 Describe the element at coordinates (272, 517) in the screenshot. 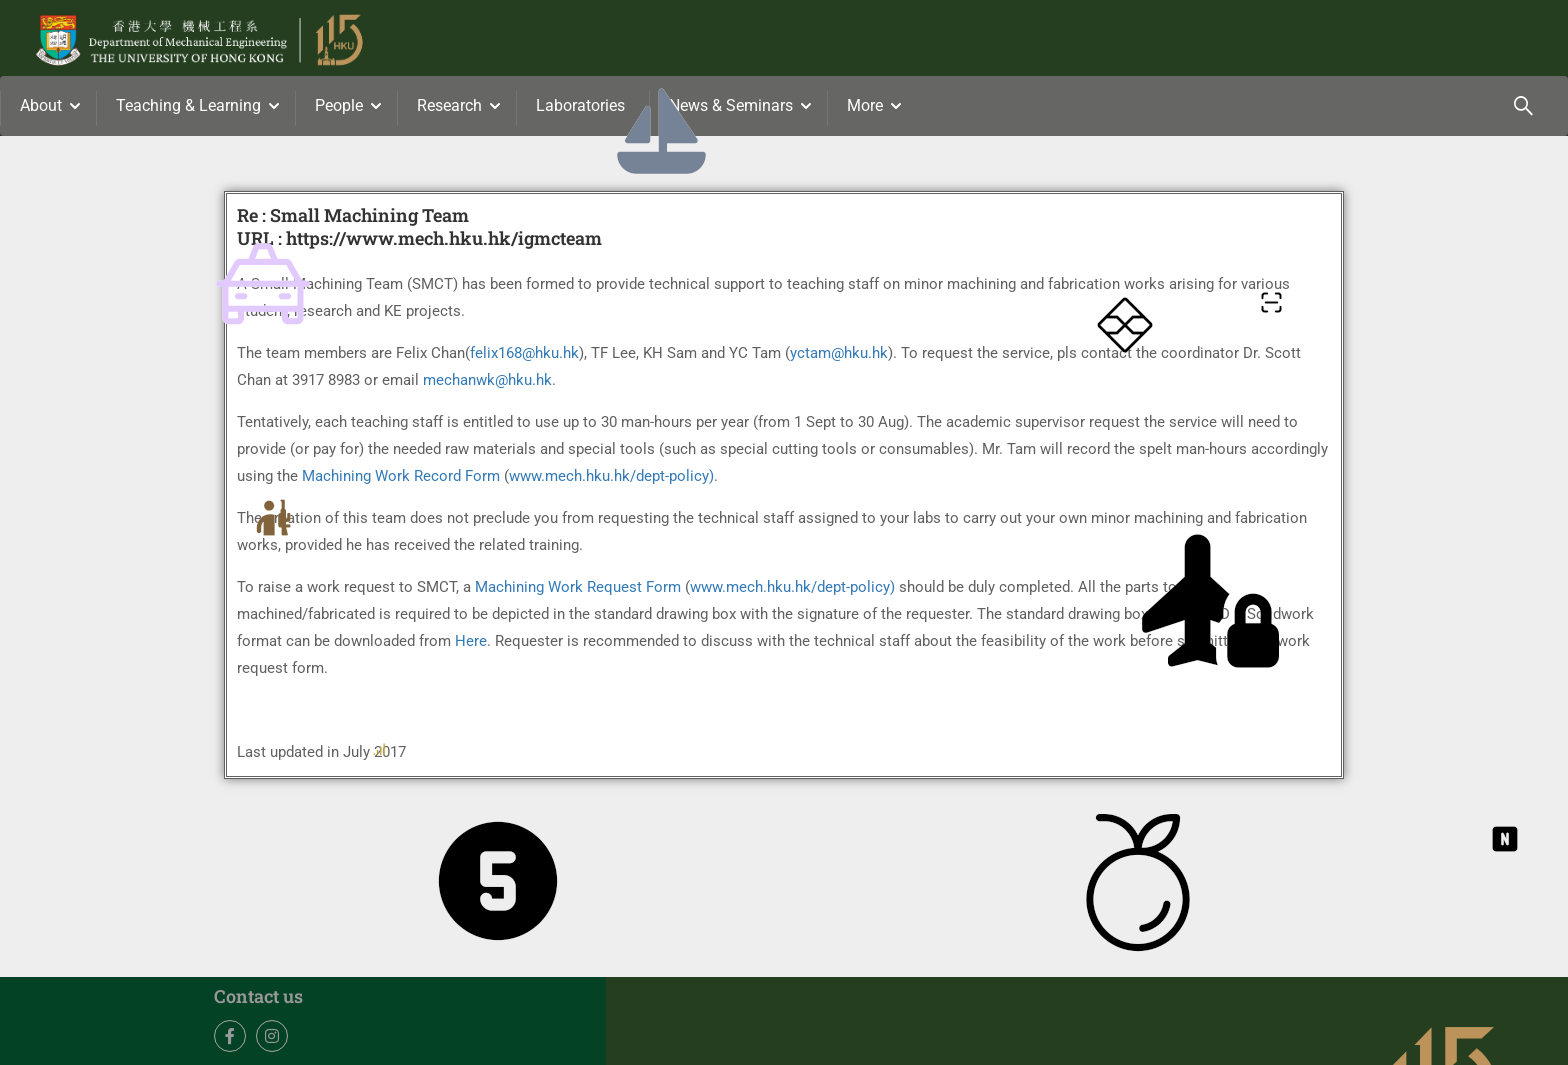

I see `indicates military or armed personnel` at that location.